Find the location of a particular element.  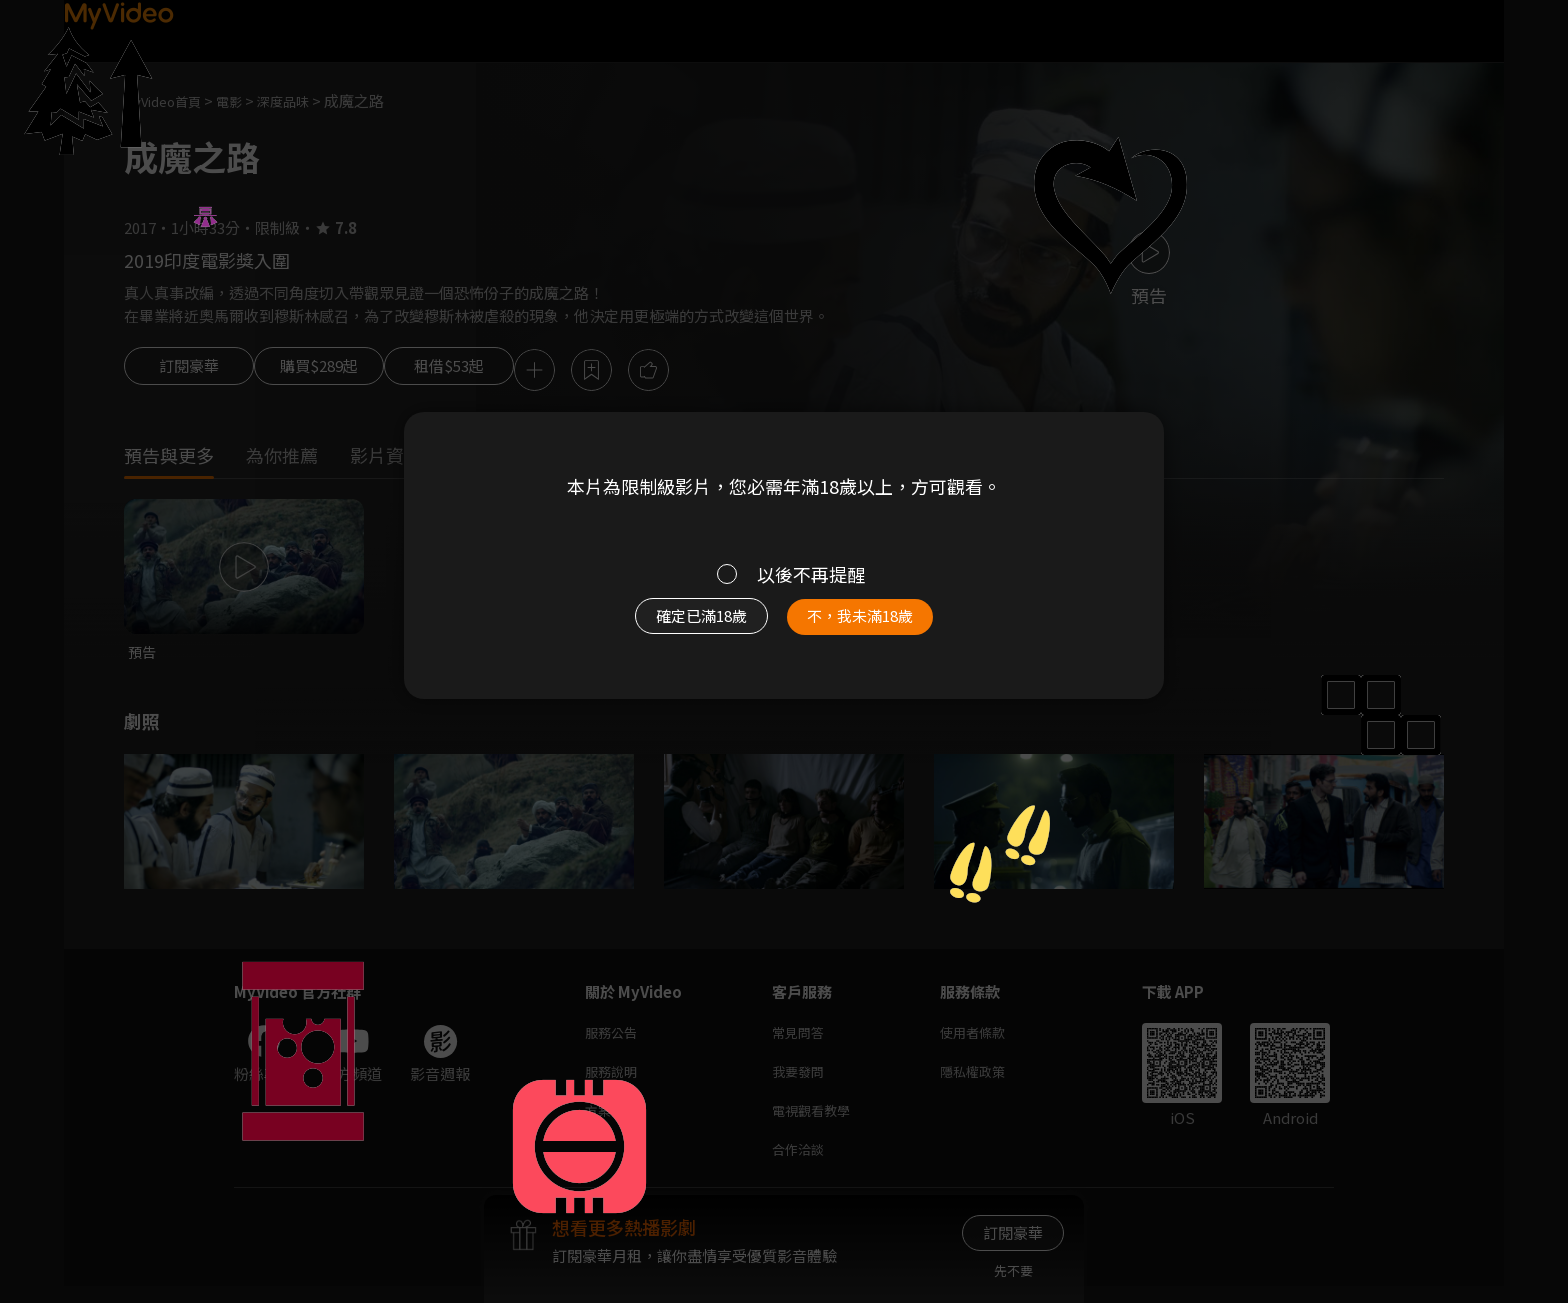

track wildlife or animal sightings is located at coordinates (1000, 854).